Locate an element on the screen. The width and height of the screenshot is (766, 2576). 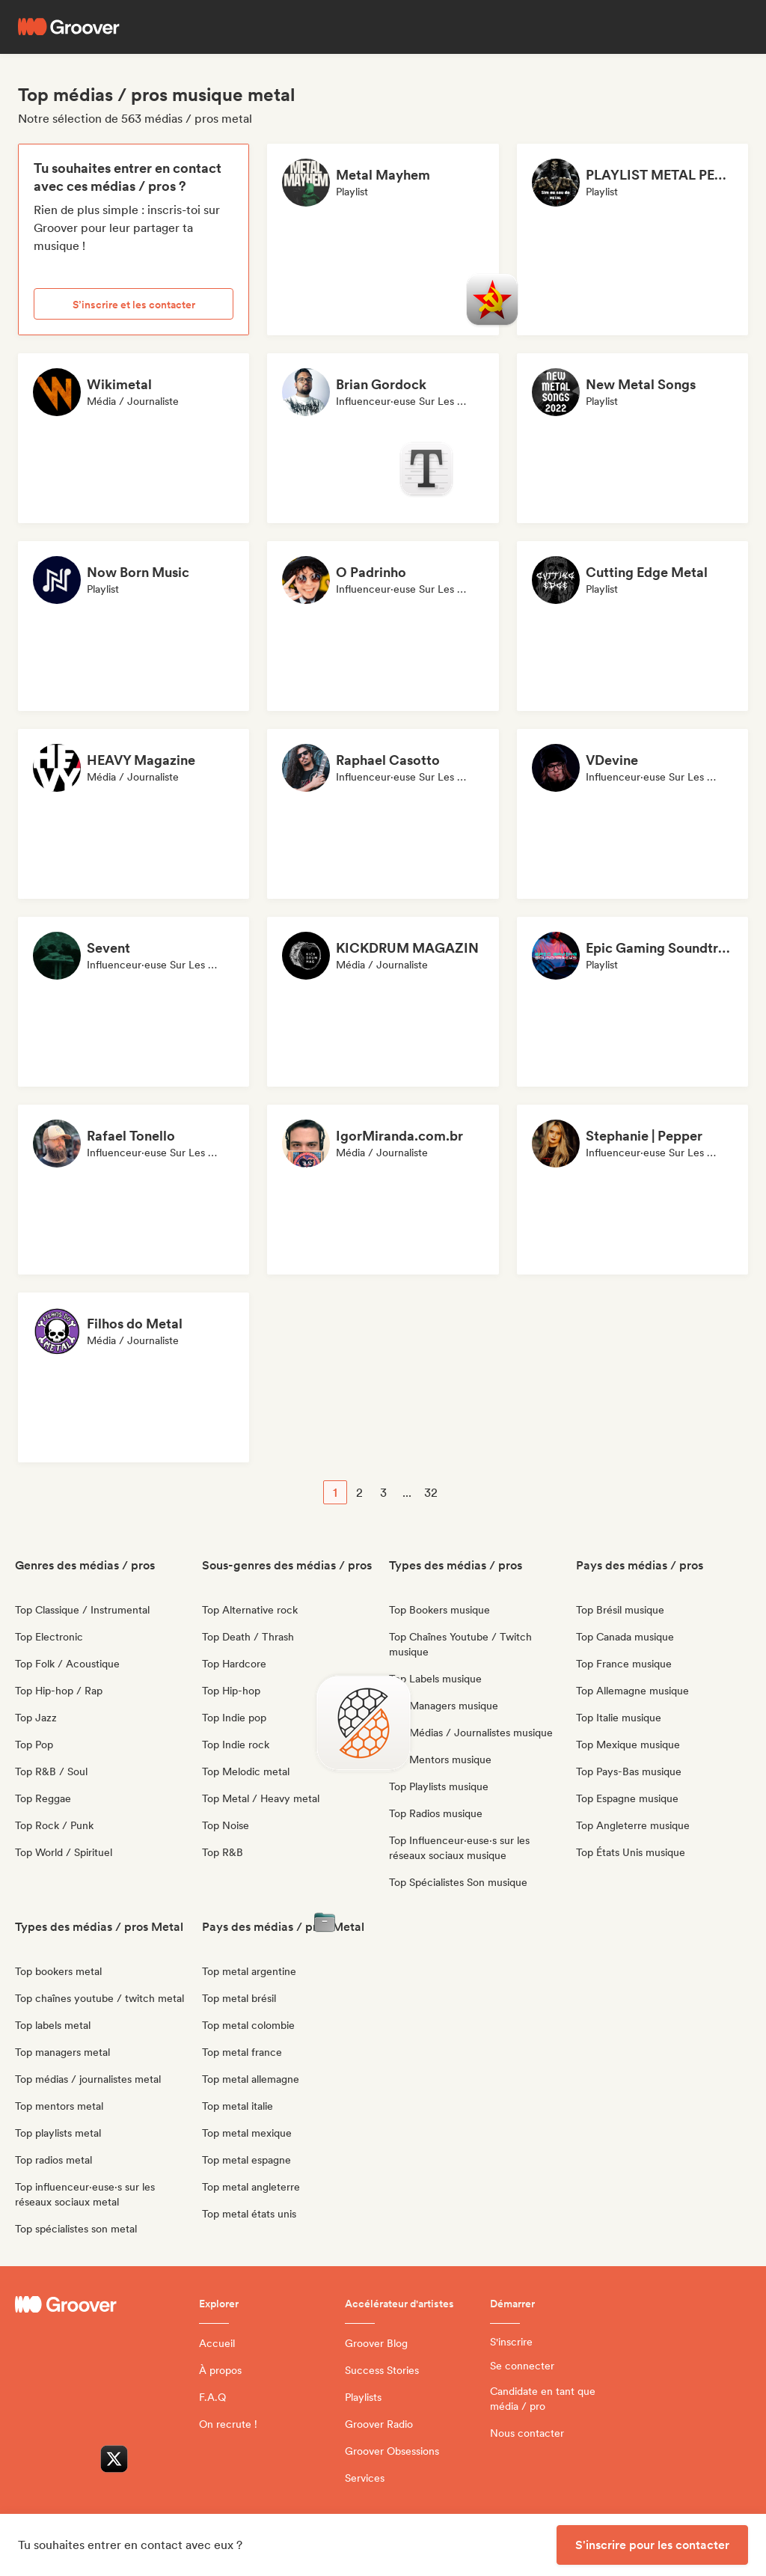
open the file manager application is located at coordinates (325, 1922).